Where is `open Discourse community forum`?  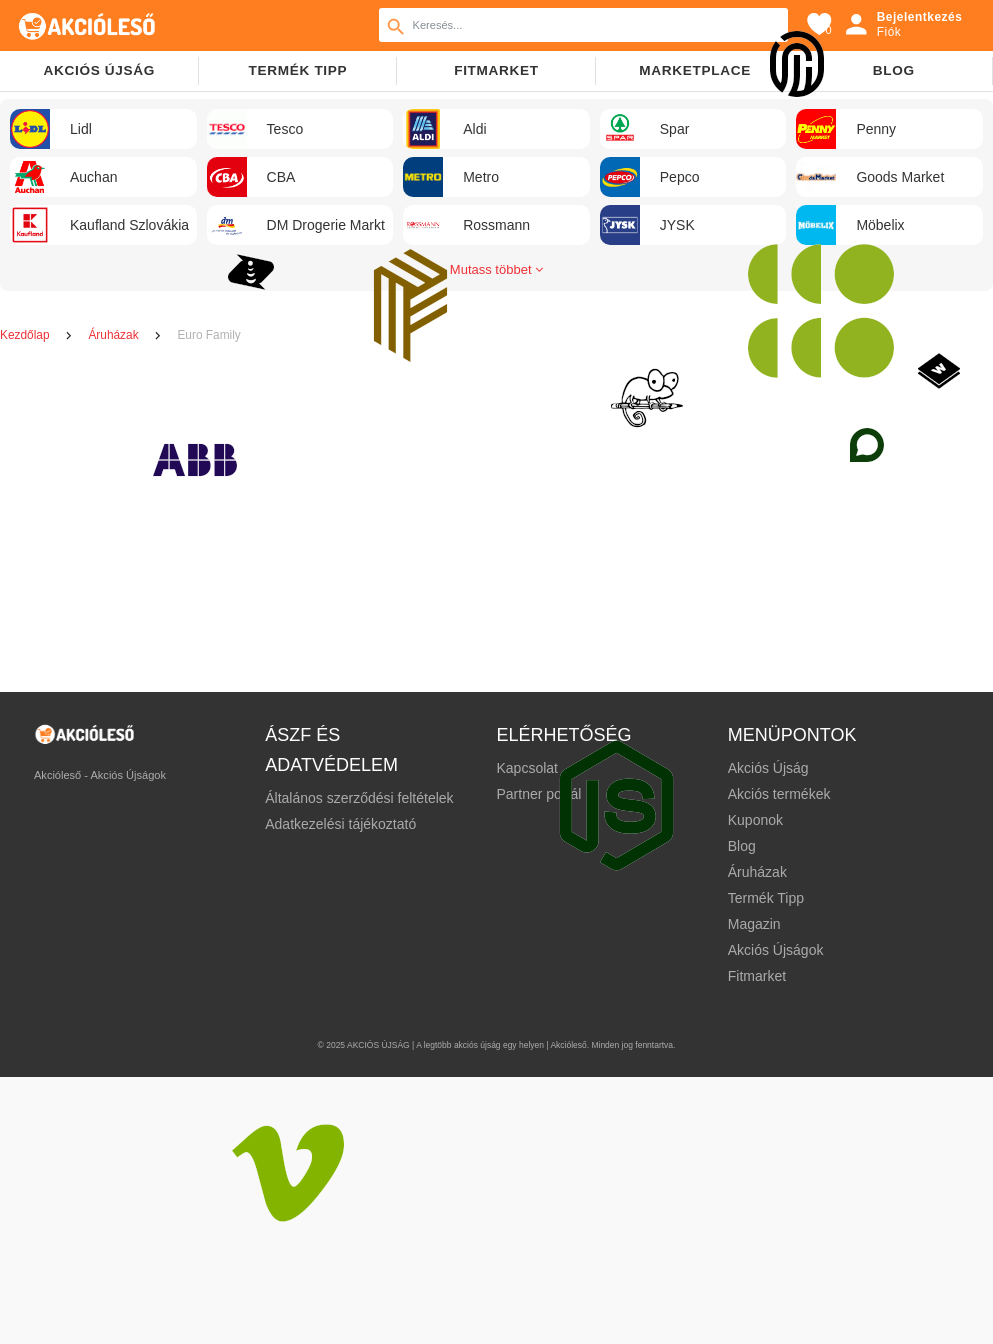 open Discourse community forum is located at coordinates (867, 445).